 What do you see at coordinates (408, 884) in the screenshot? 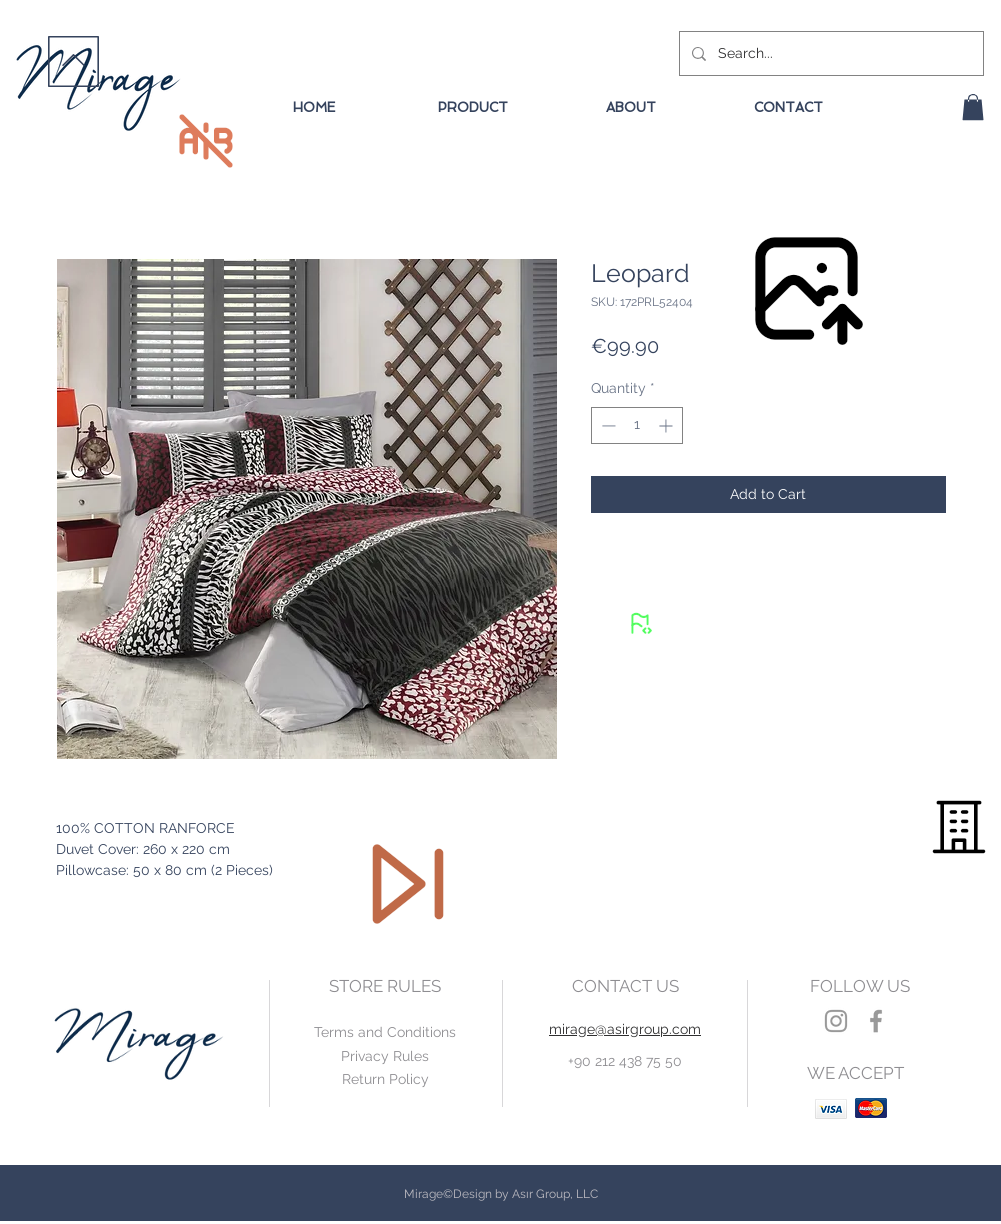
I see `skip to the next track` at bounding box center [408, 884].